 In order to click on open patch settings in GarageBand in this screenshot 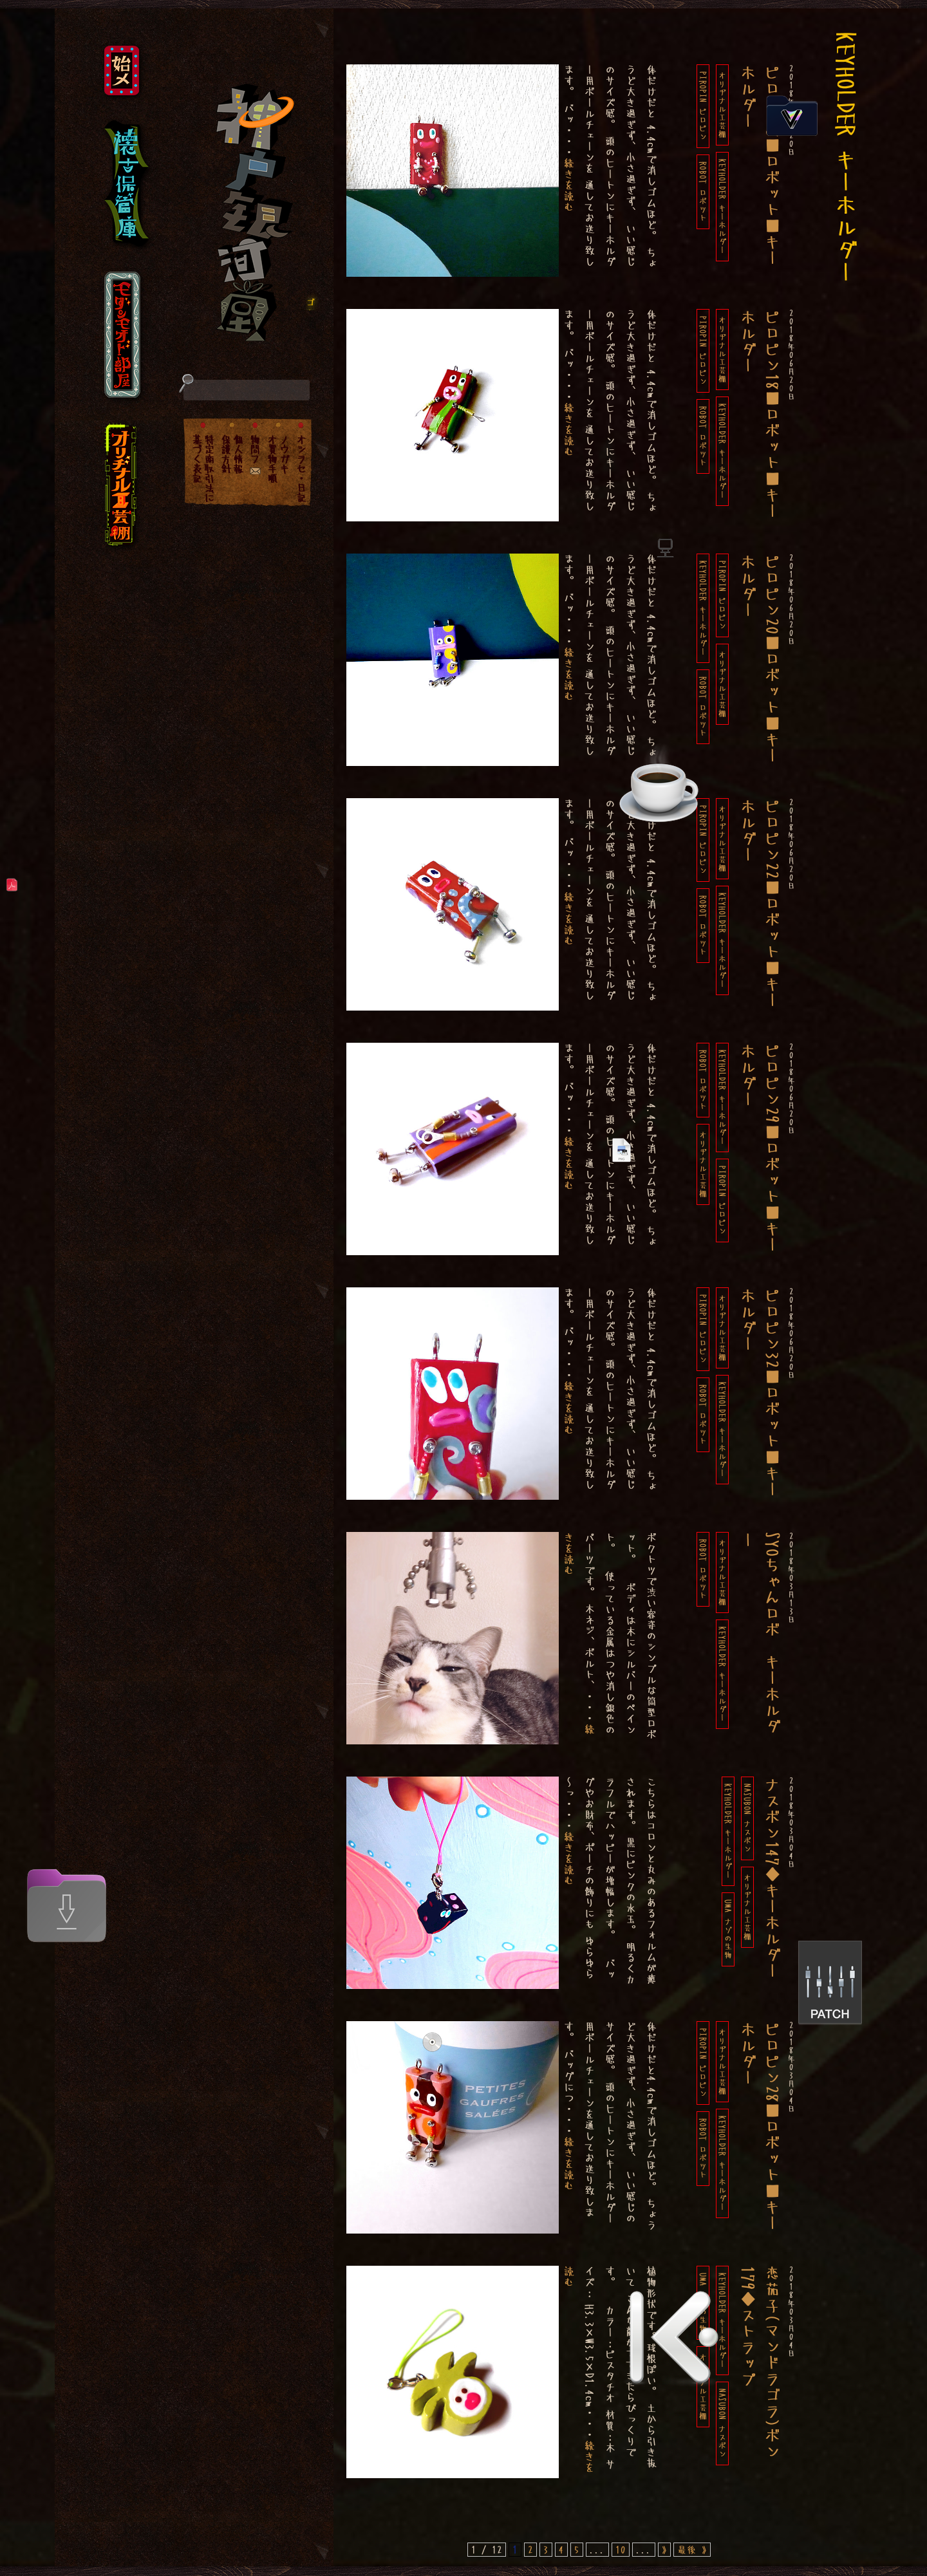, I will do `click(830, 1984)`.